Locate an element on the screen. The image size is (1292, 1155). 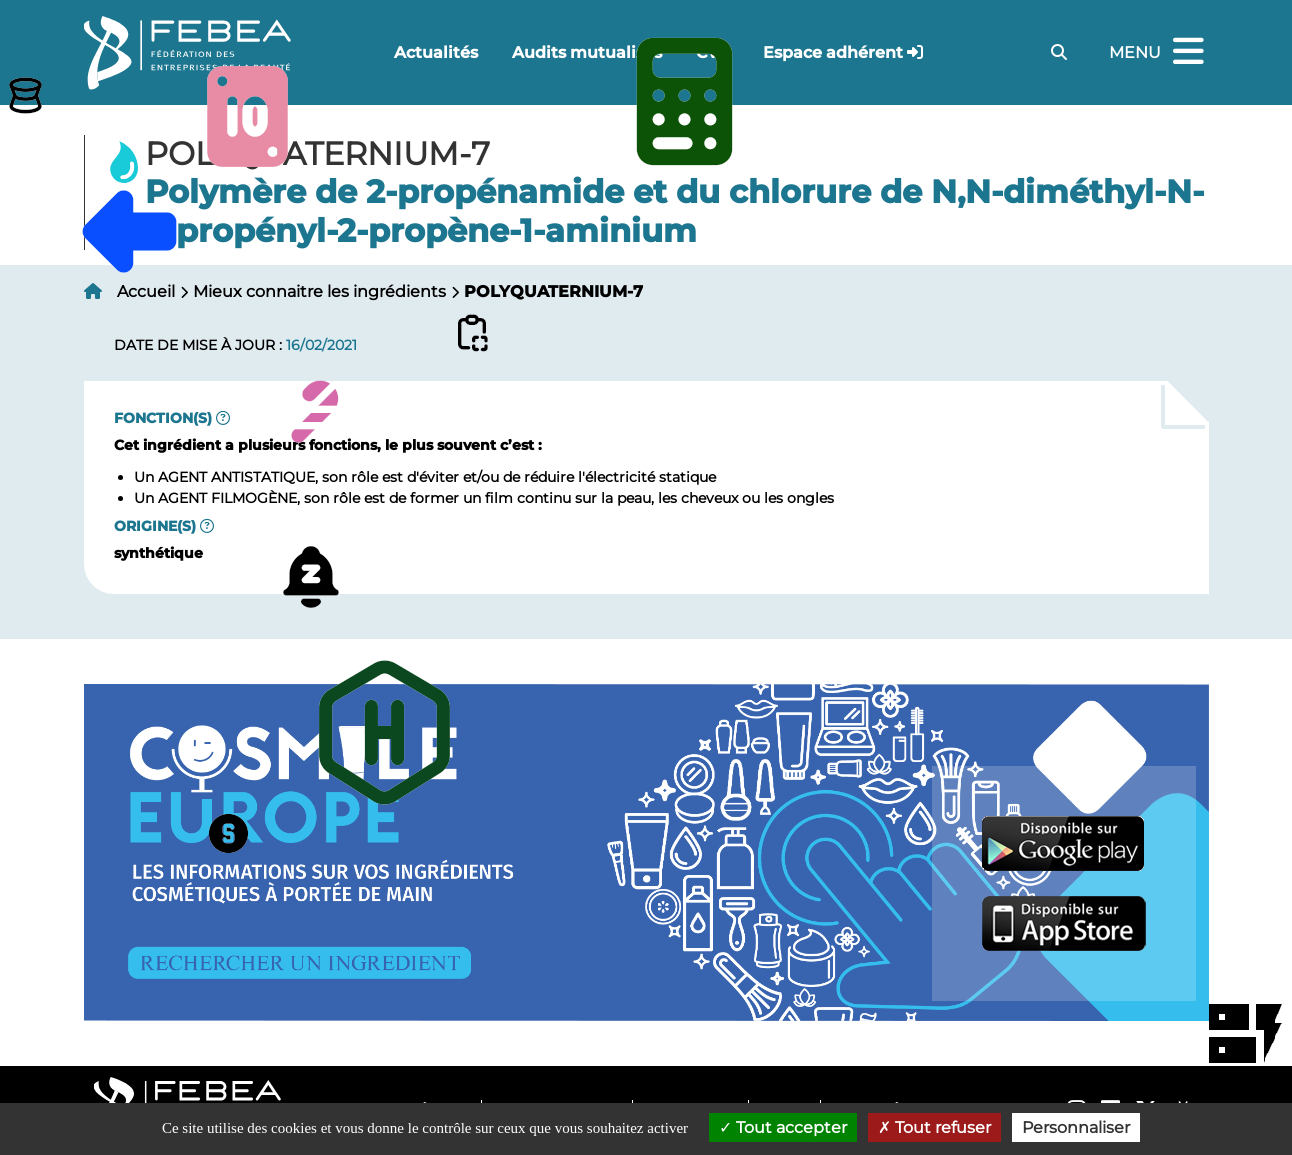
access dynamic form builder is located at coordinates (1245, 1033).